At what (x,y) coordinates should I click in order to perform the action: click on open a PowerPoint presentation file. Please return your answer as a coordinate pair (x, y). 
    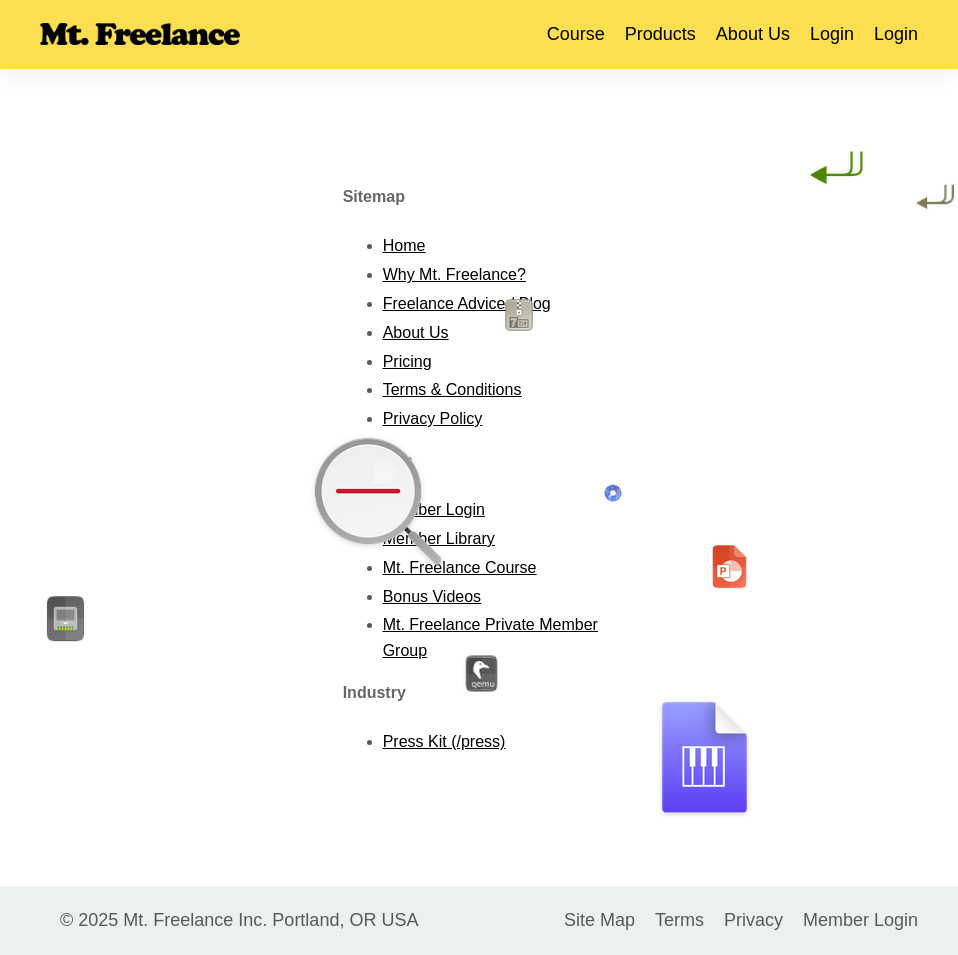
    Looking at the image, I should click on (729, 566).